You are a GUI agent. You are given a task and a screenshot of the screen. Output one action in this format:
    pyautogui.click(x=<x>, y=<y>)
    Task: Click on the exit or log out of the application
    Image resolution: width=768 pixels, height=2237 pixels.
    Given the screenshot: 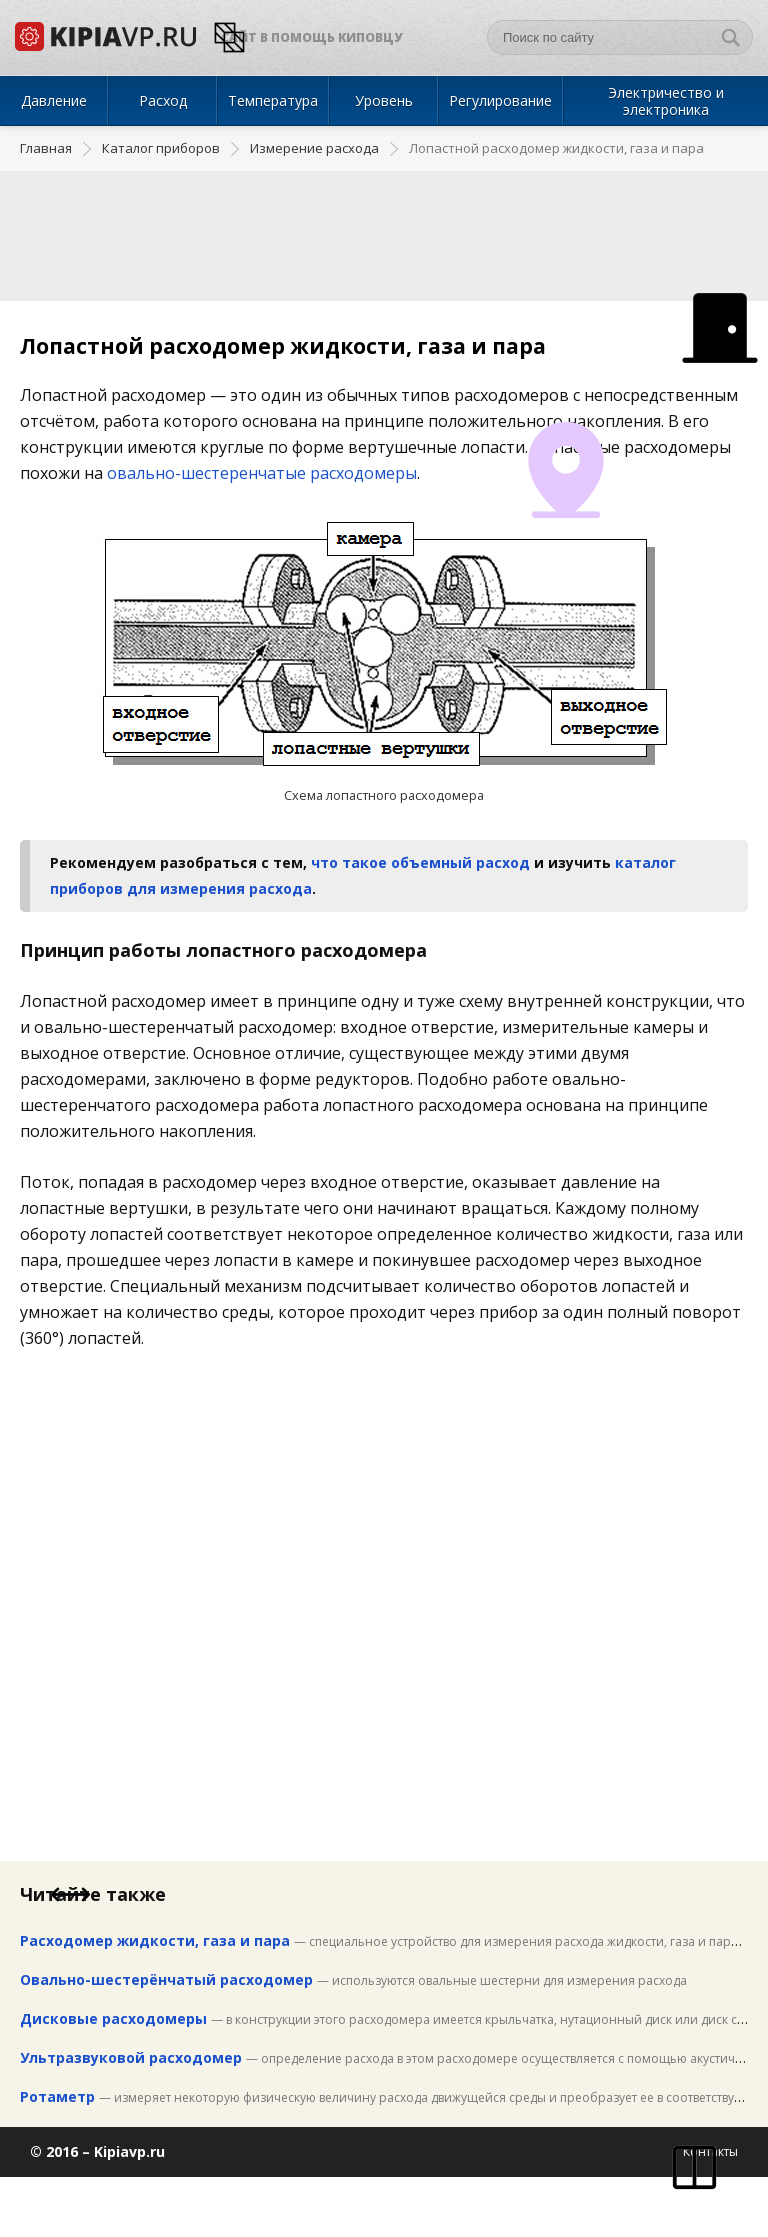 What is the action you would take?
    pyautogui.click(x=720, y=328)
    